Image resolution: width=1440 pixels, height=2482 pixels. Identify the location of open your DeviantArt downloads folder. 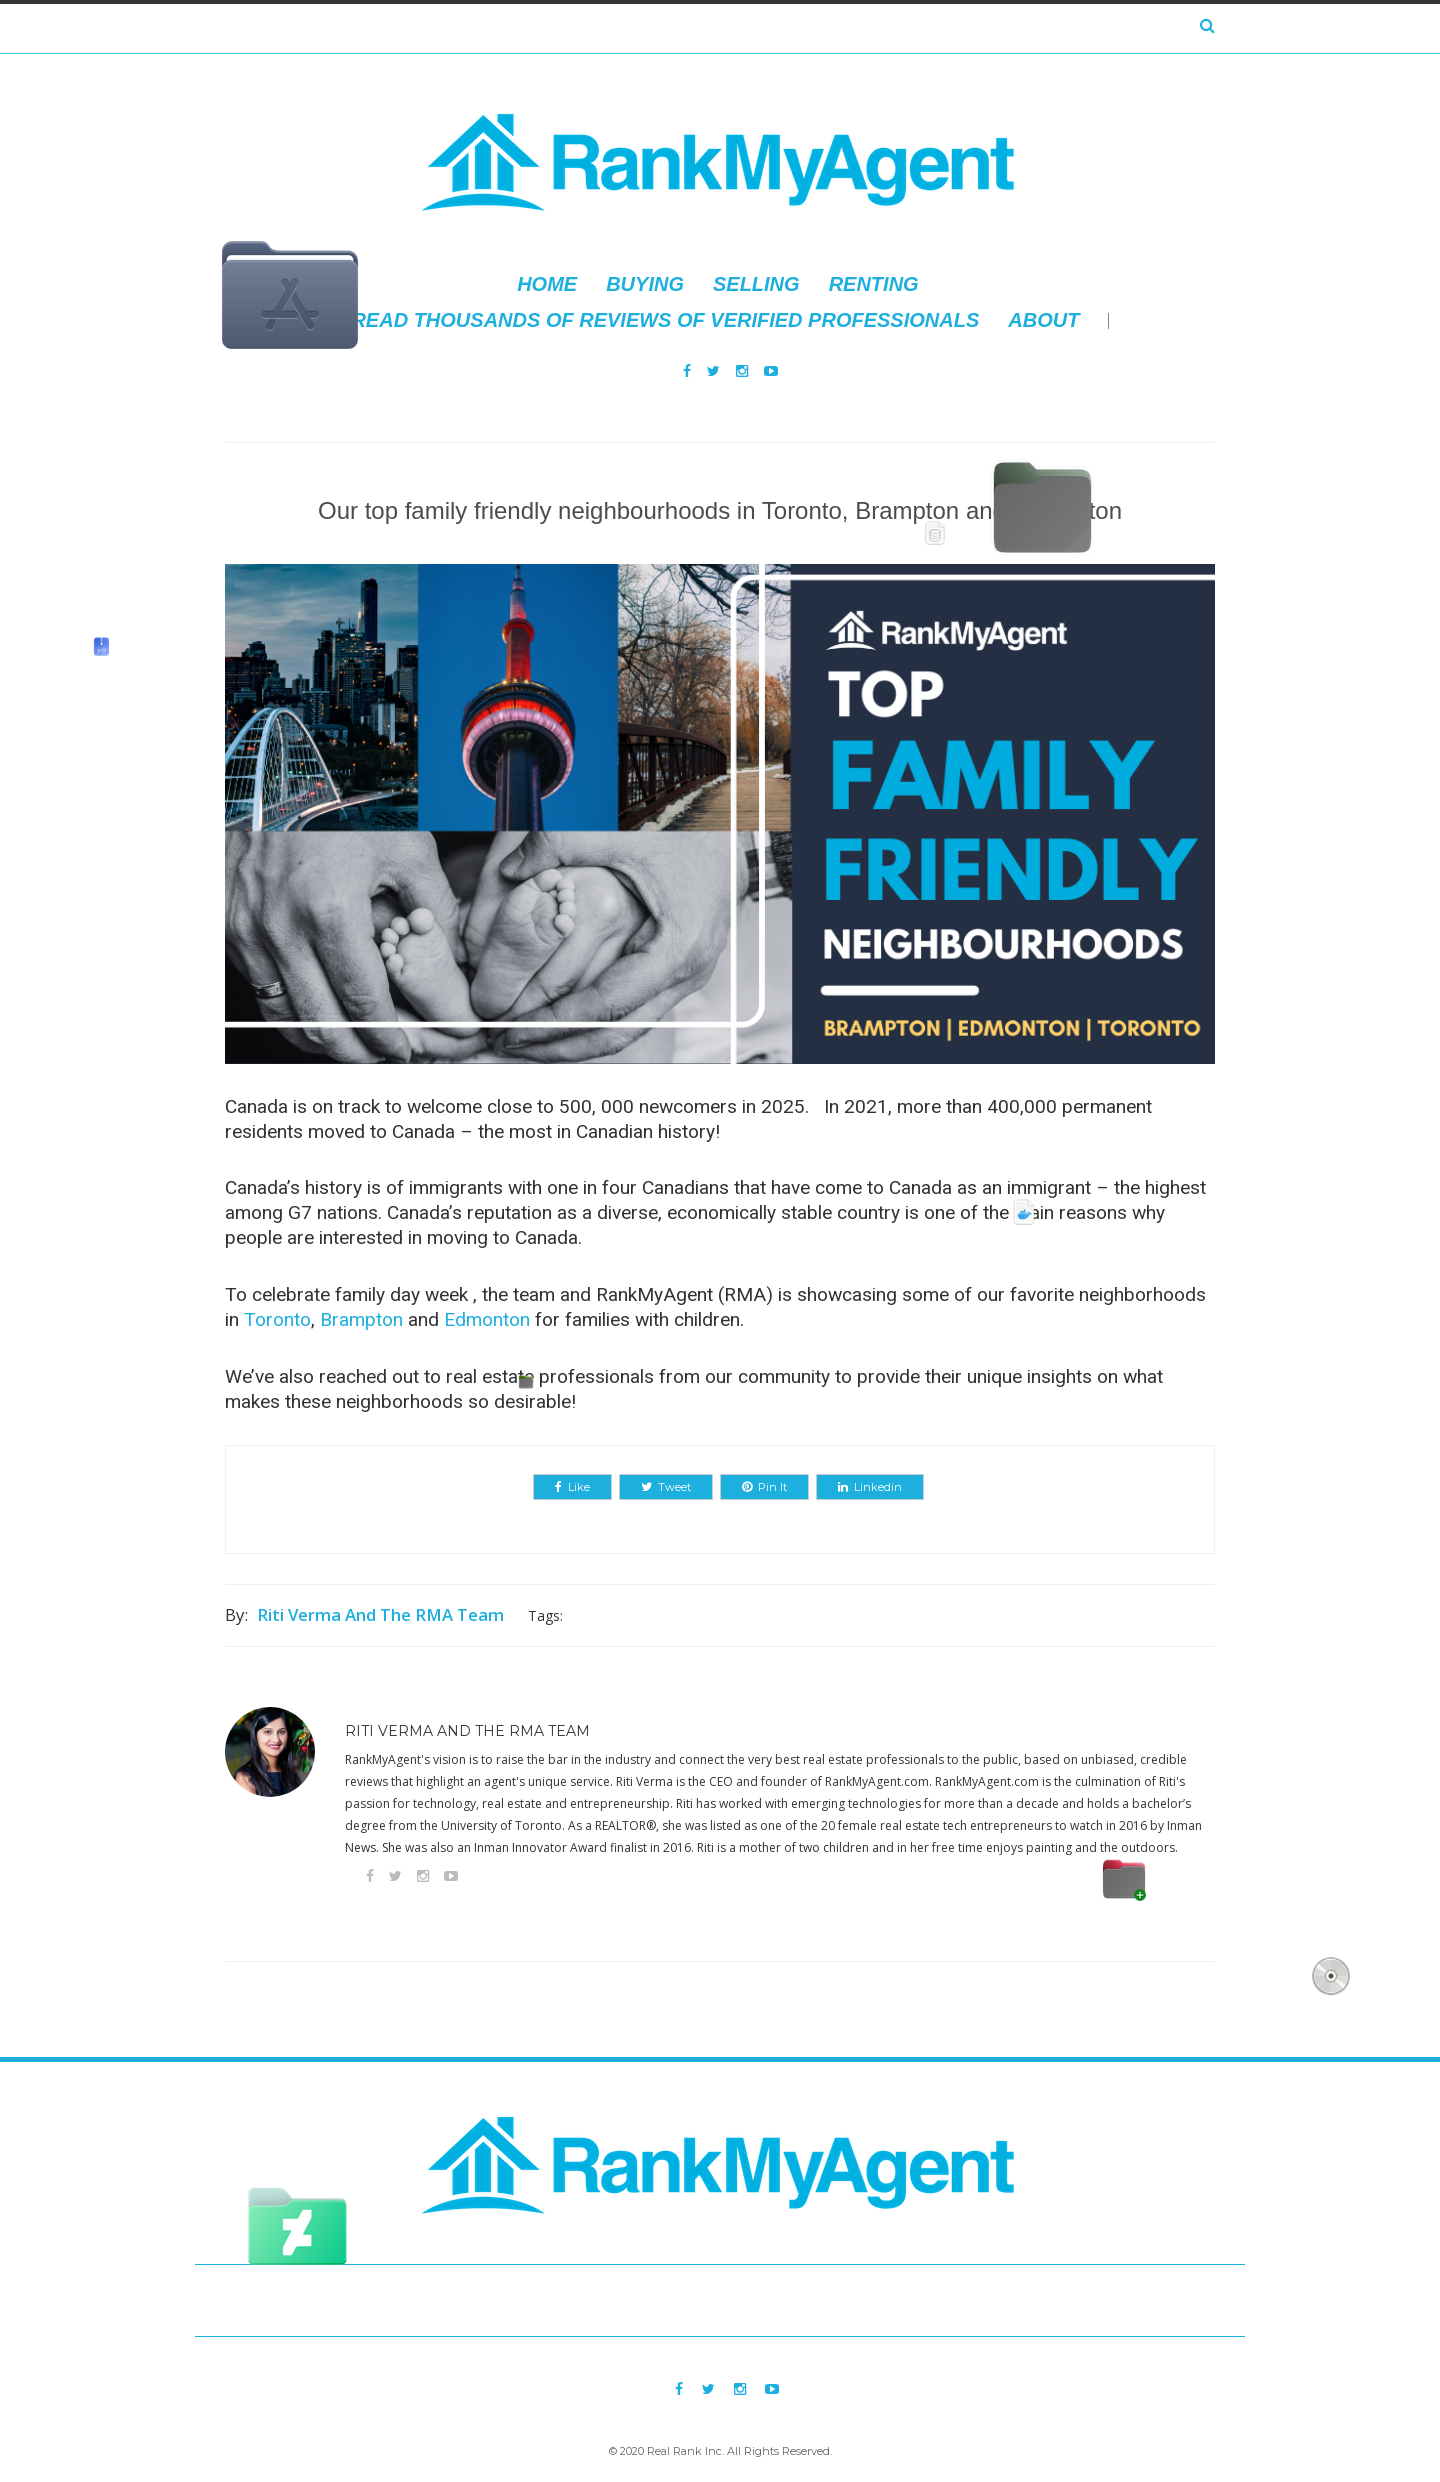
(297, 2229).